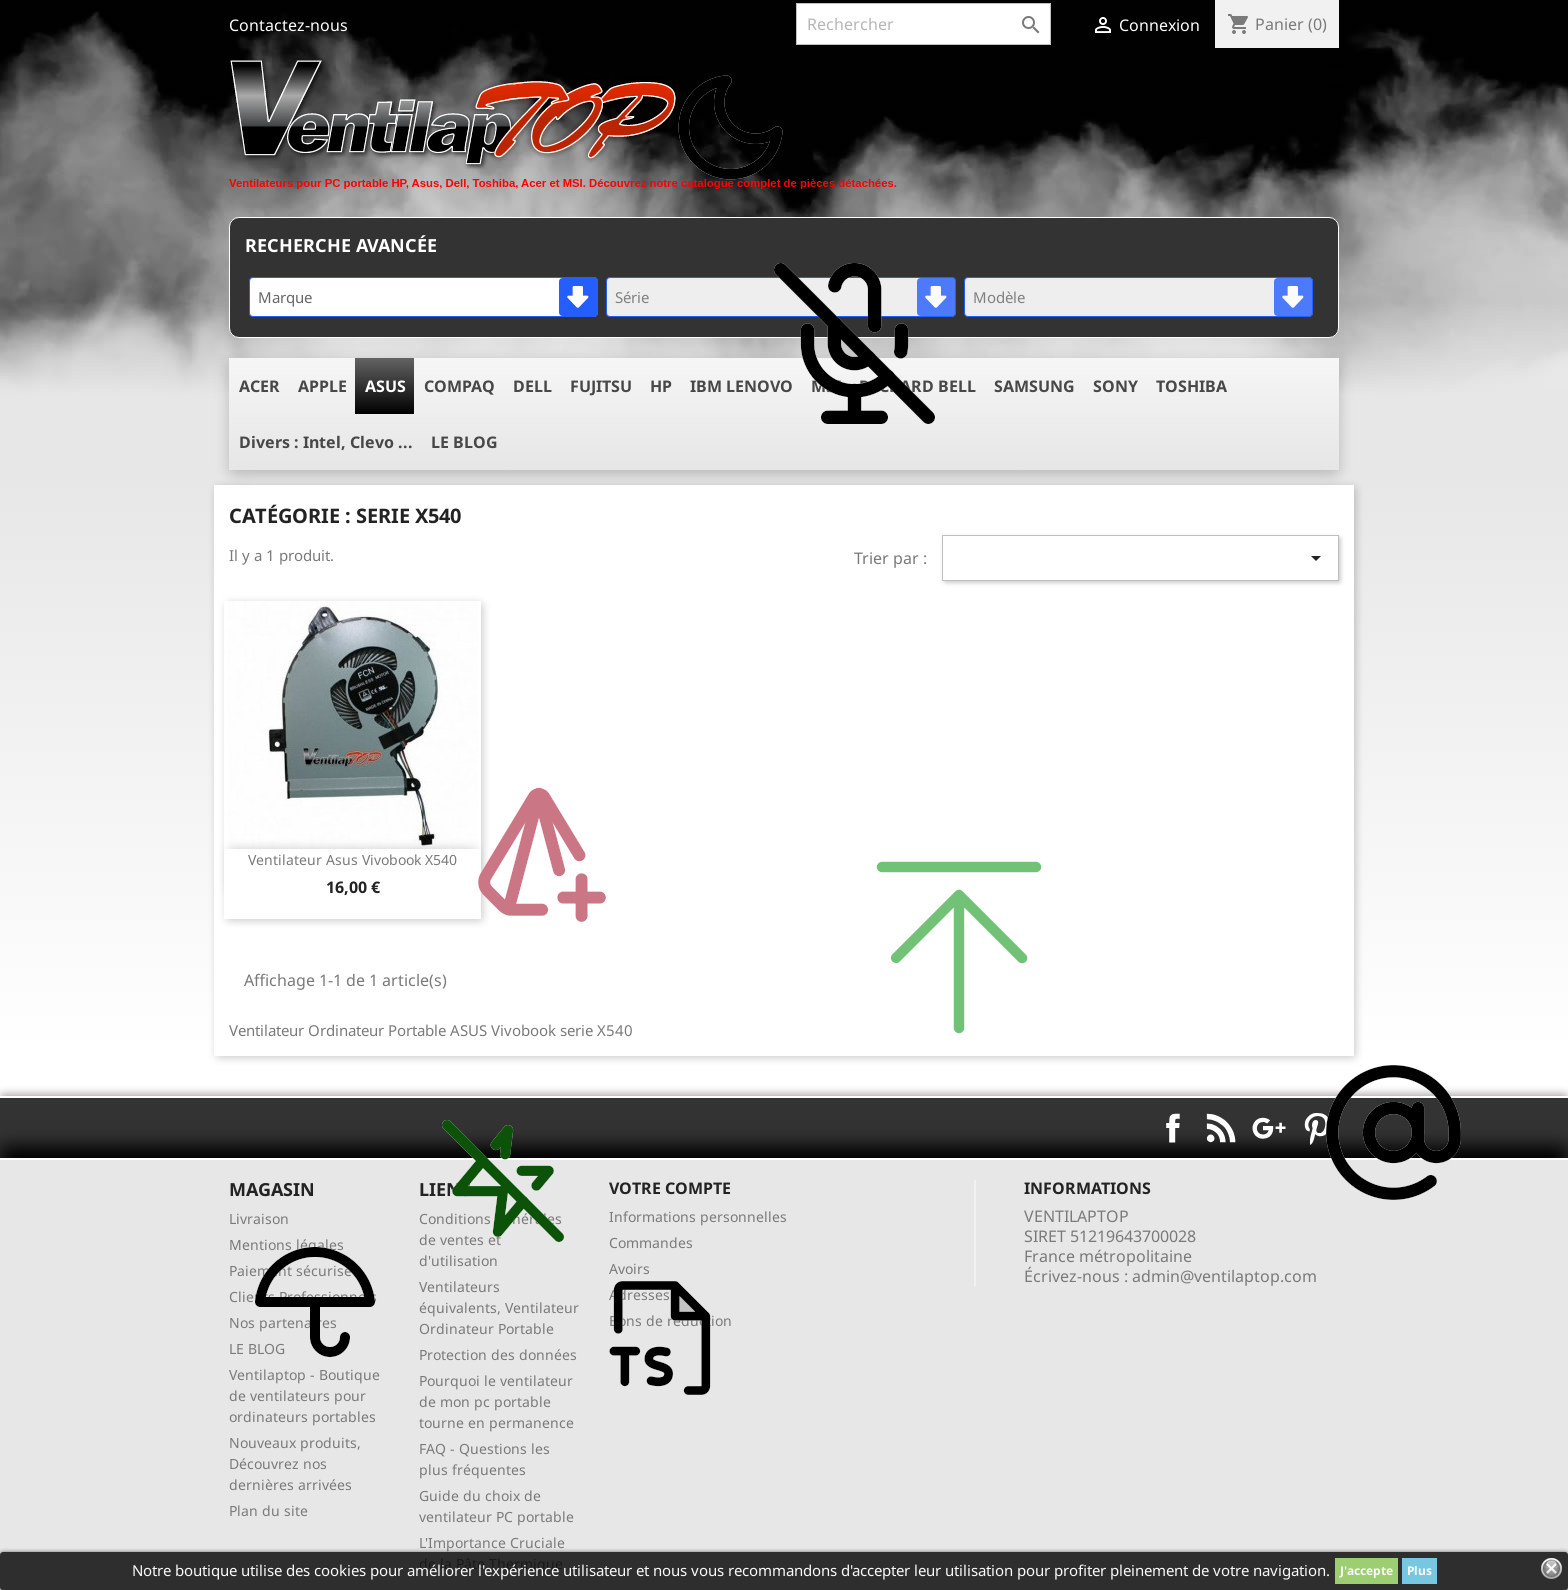 Image resolution: width=1568 pixels, height=1590 pixels. What do you see at coordinates (854, 343) in the screenshot?
I see `mute your microphone` at bounding box center [854, 343].